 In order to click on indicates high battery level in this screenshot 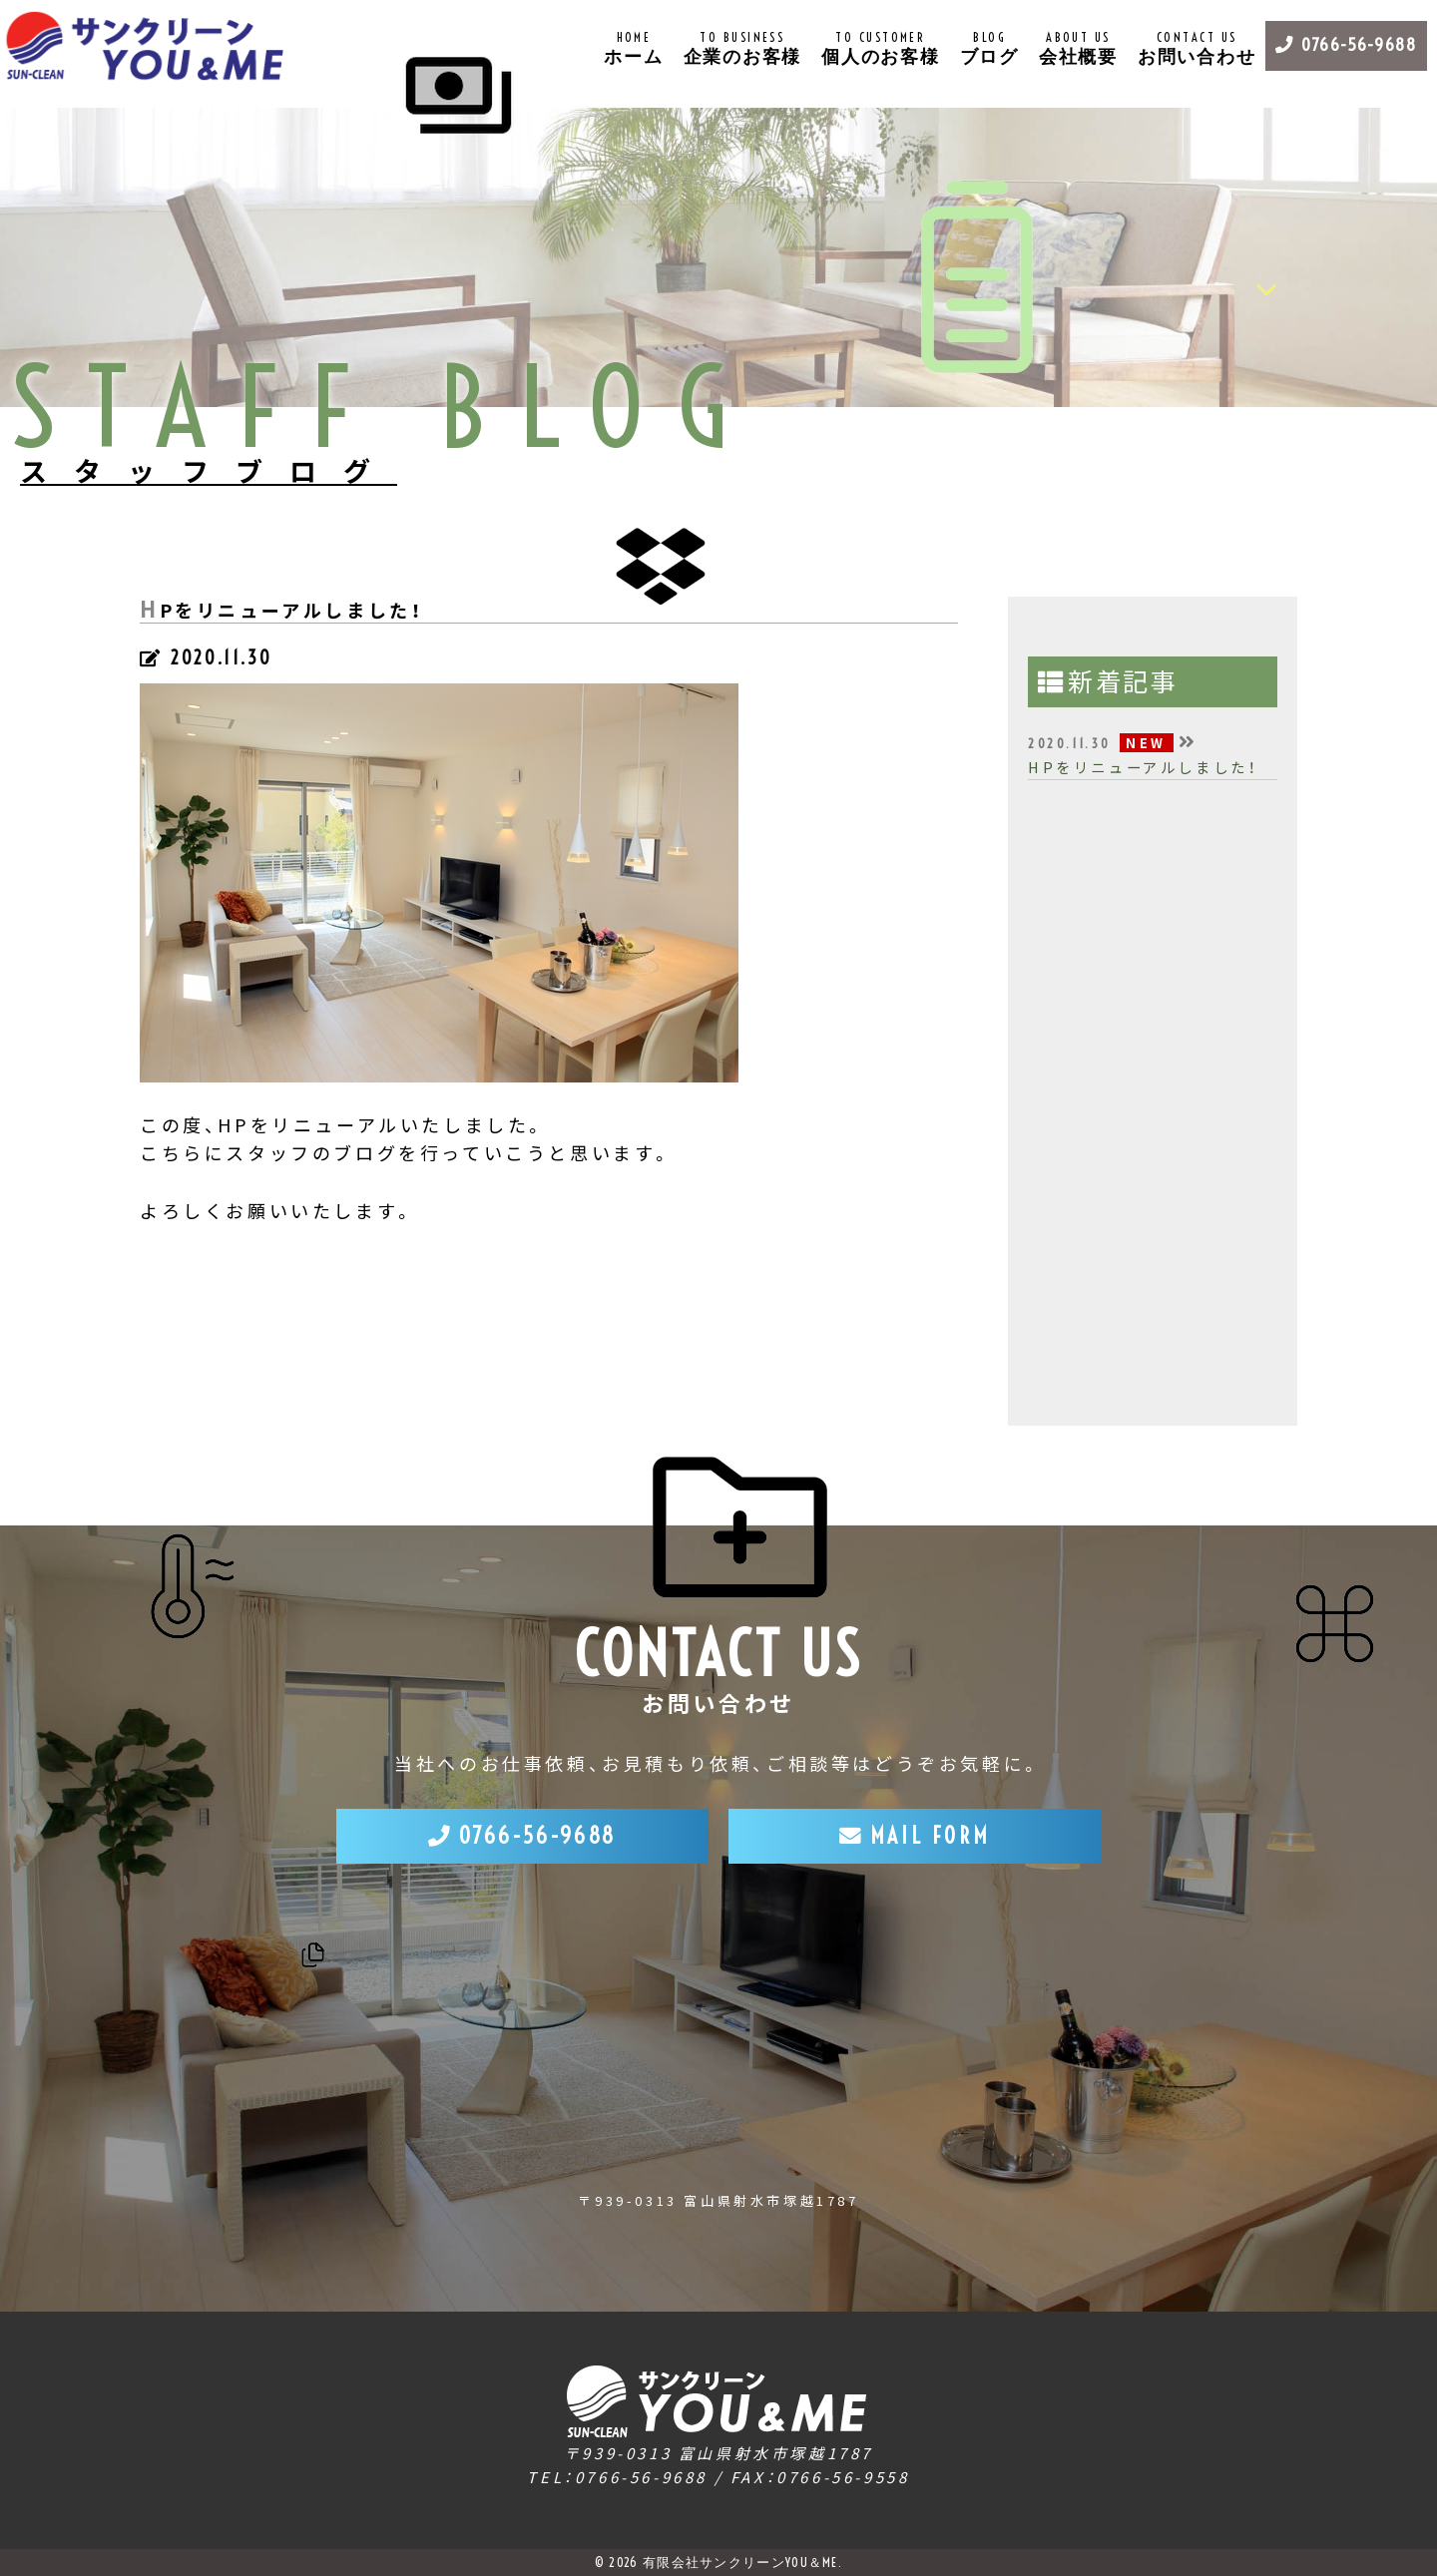, I will do `click(977, 280)`.